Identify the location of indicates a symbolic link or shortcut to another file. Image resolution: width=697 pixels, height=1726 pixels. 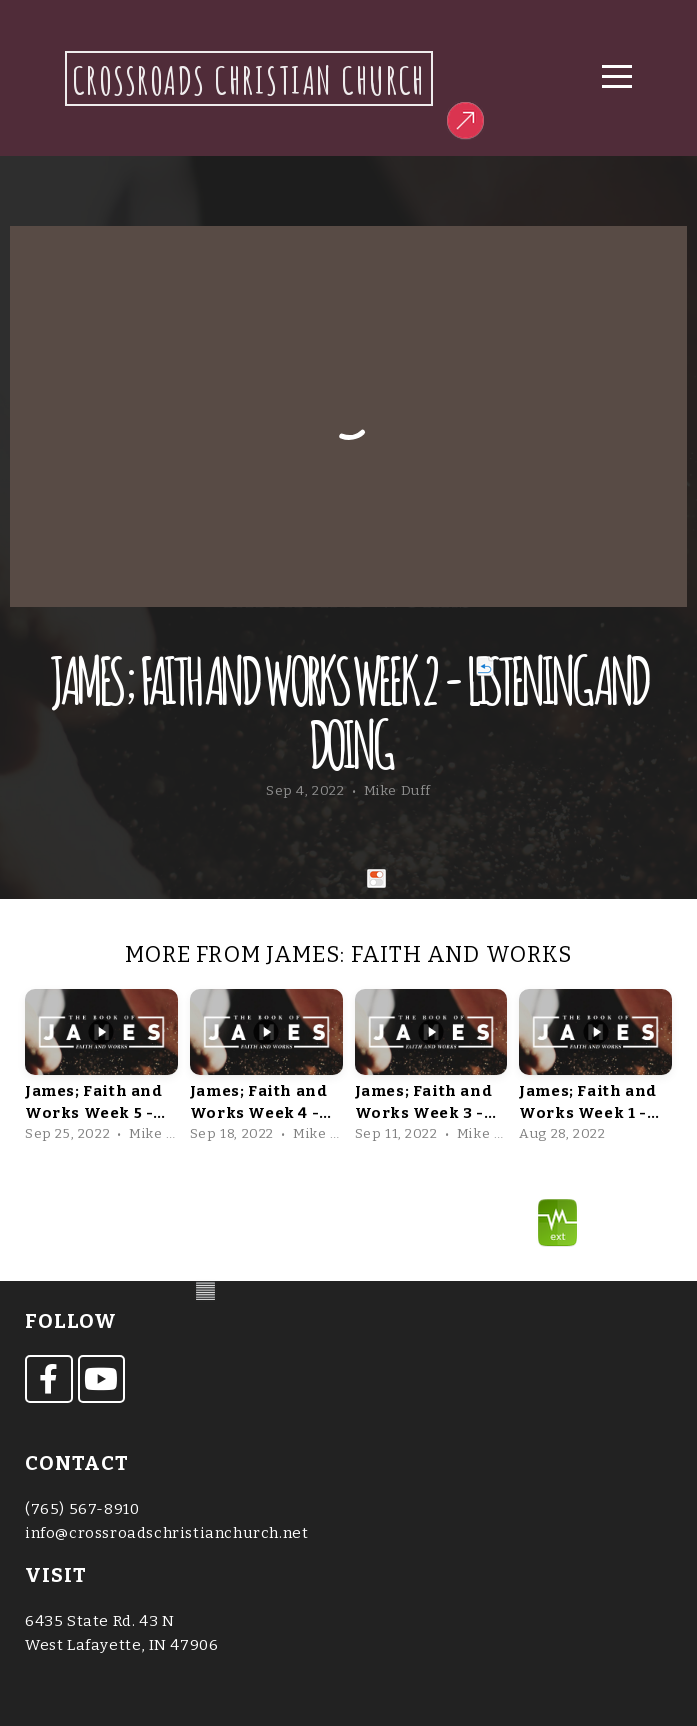
(465, 120).